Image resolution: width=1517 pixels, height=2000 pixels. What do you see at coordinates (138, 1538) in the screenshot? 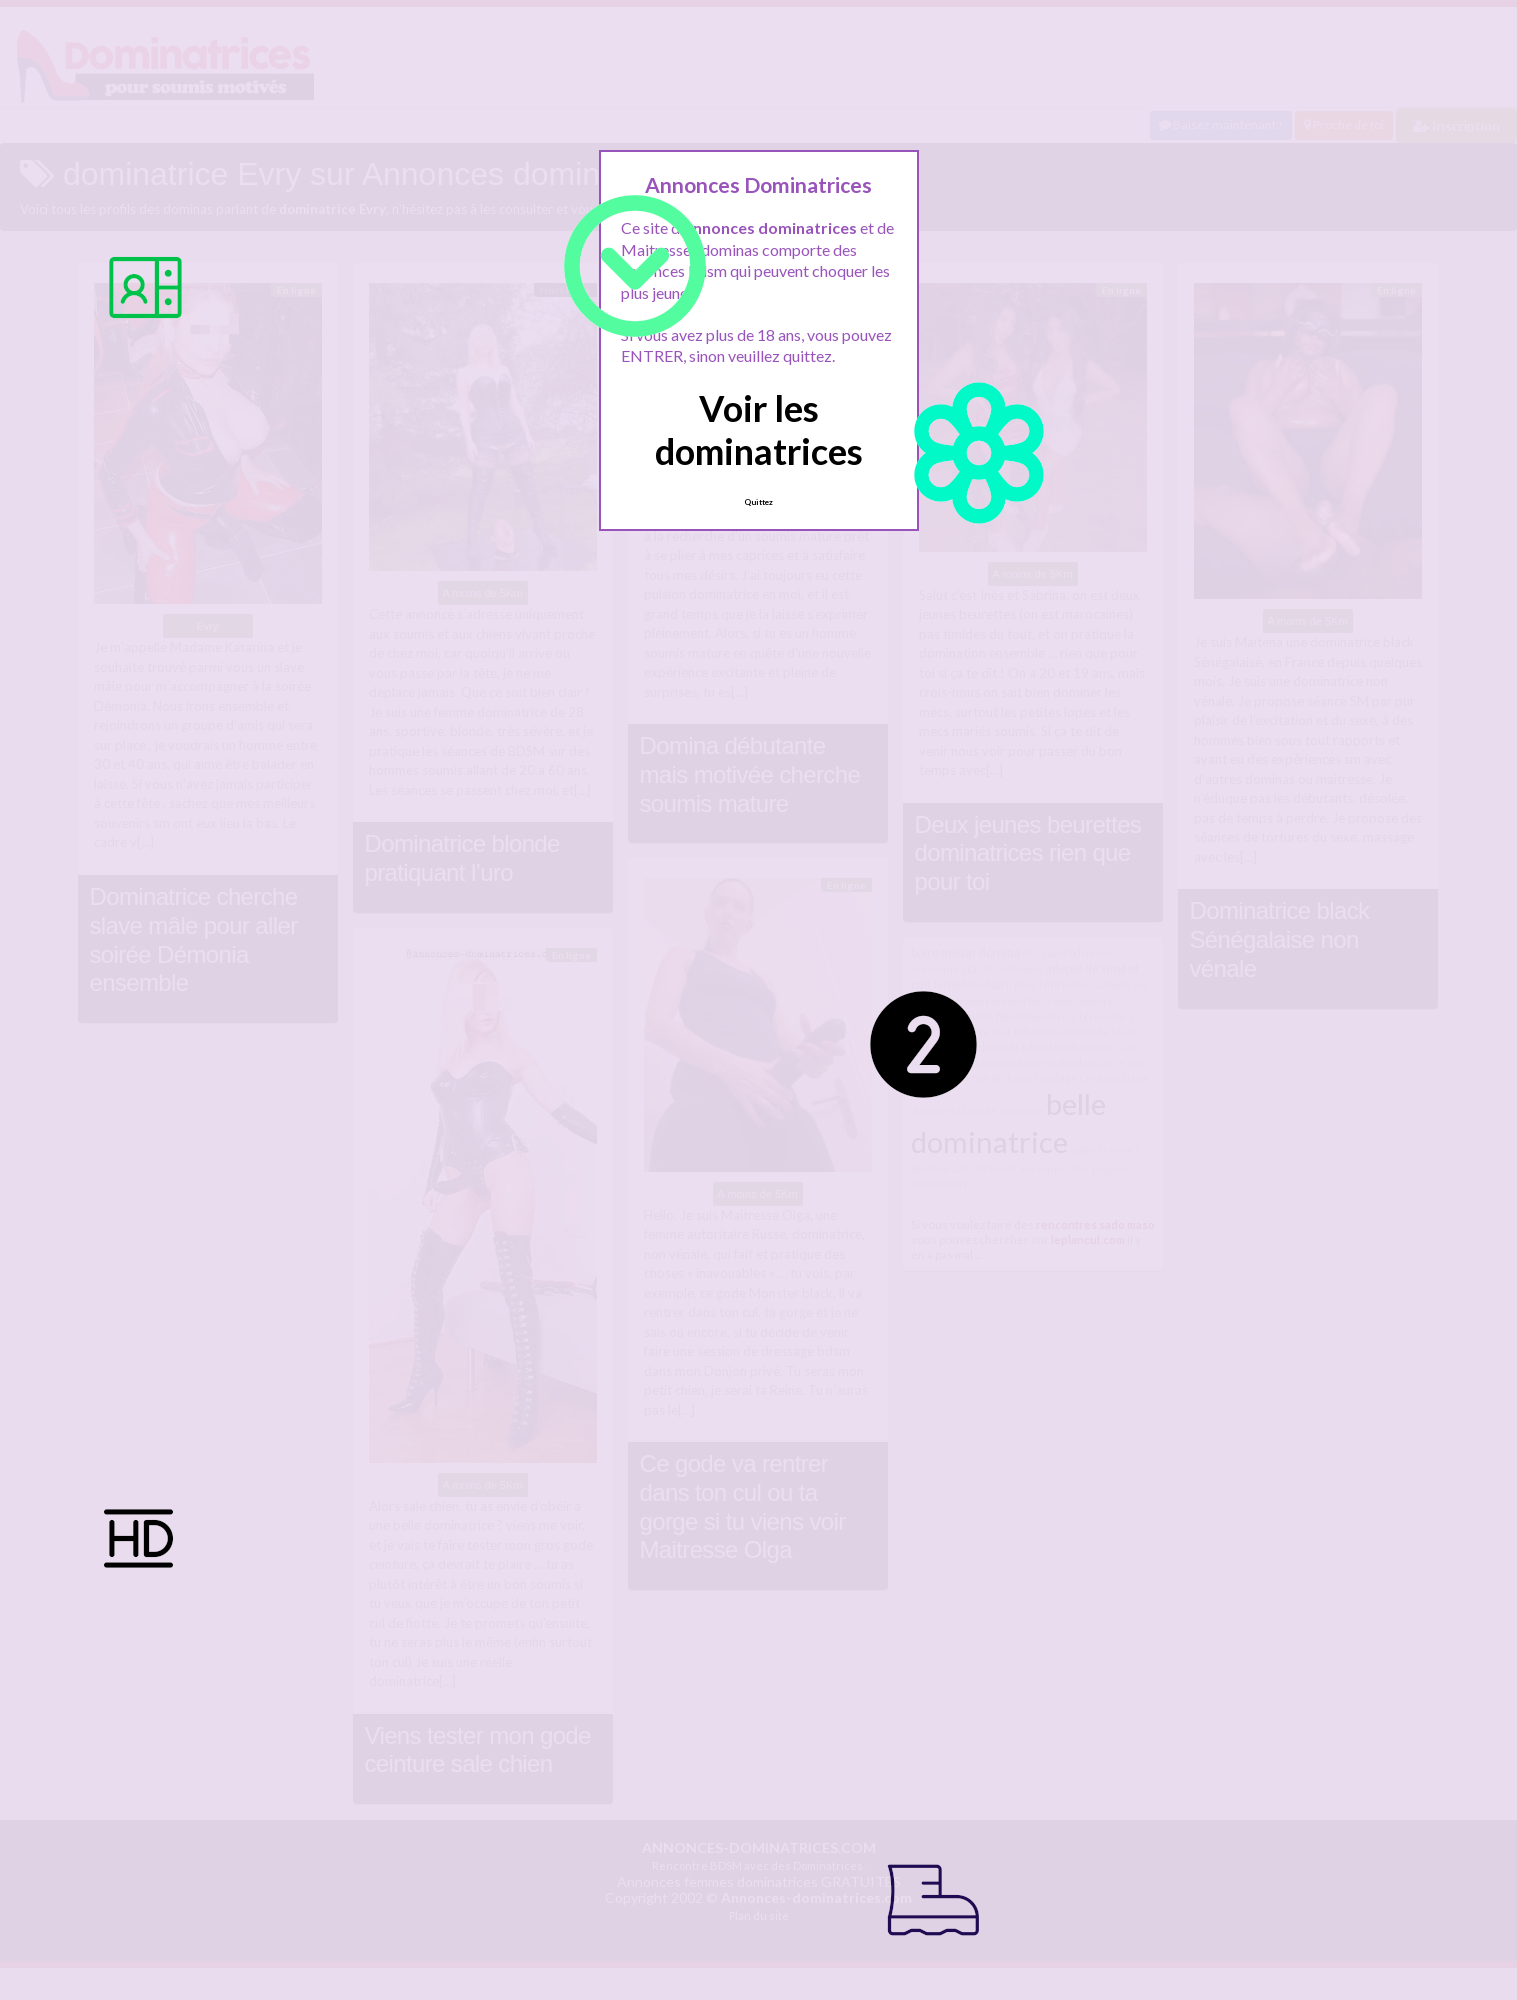
I see `indicates high-definition video quality` at bounding box center [138, 1538].